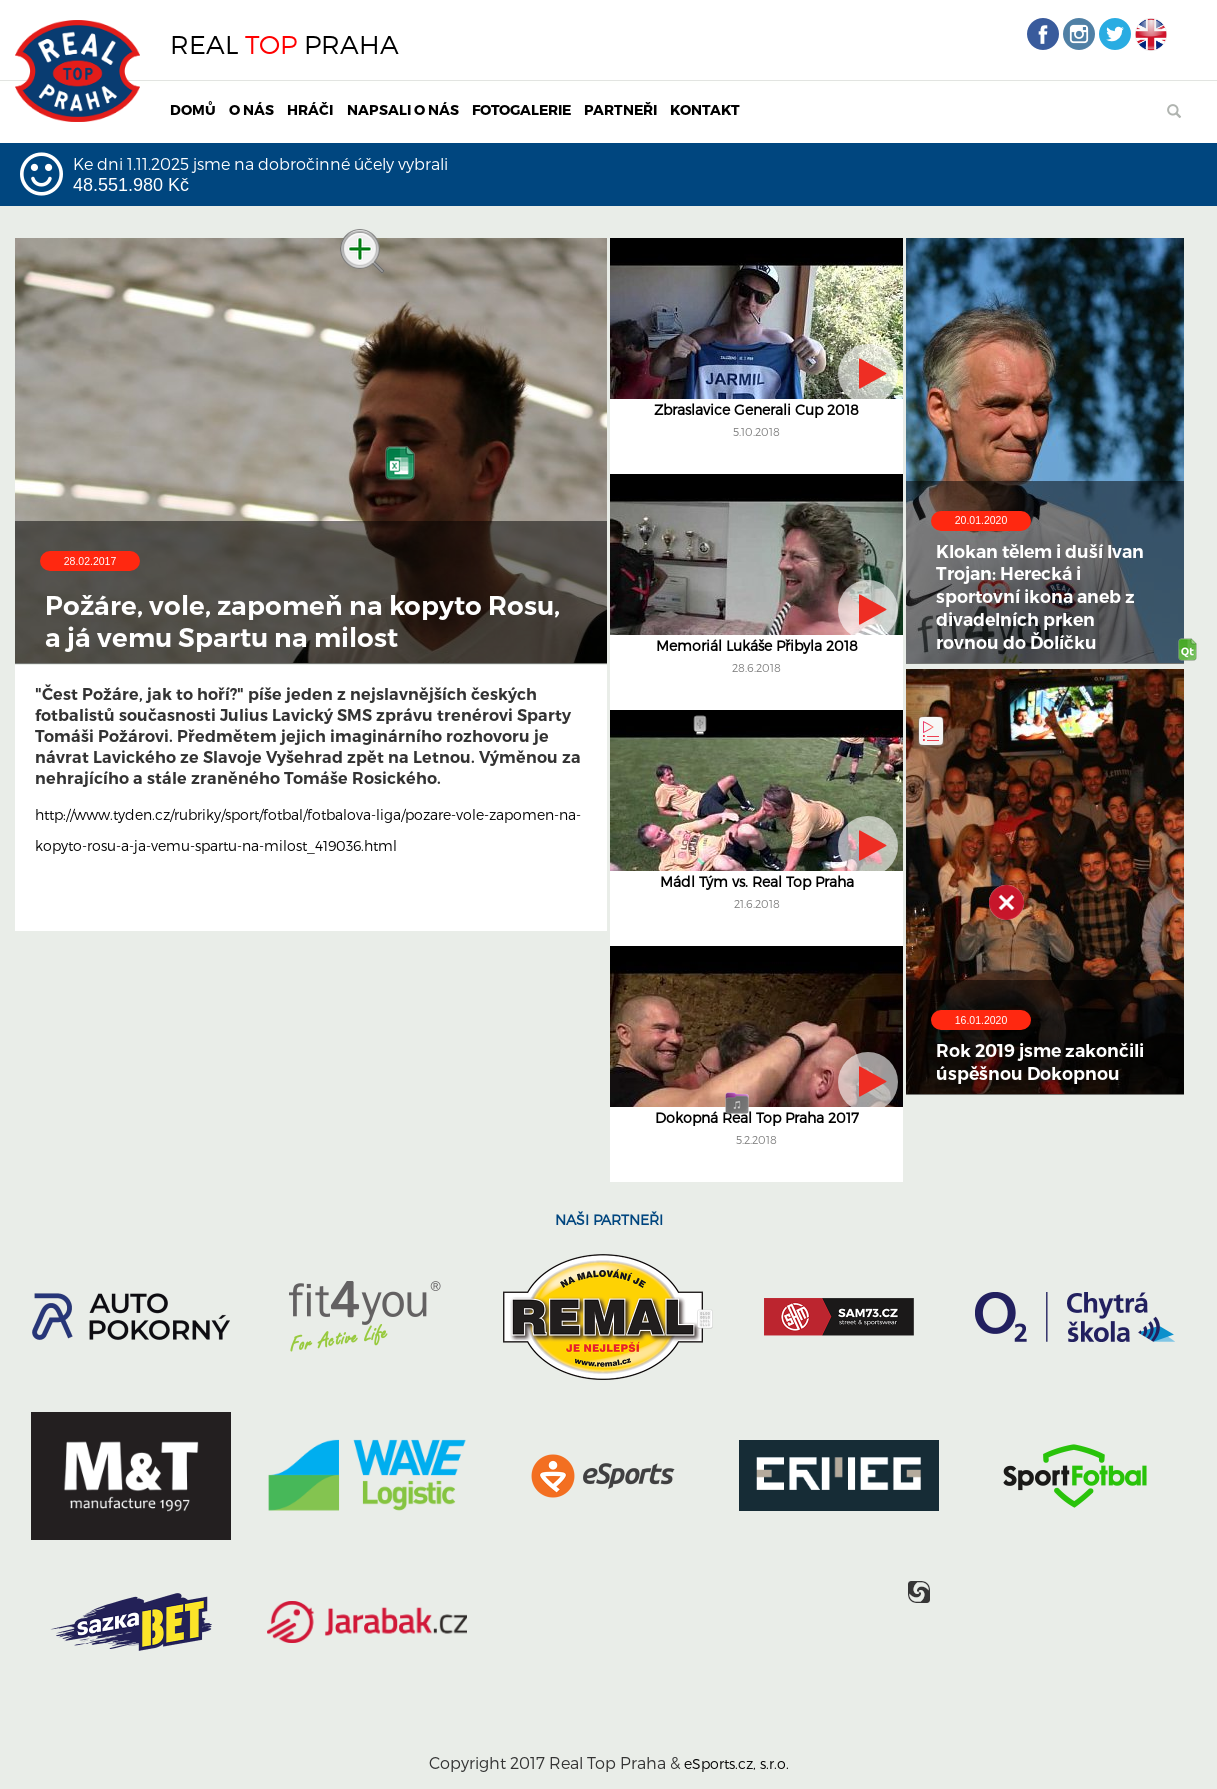 The width and height of the screenshot is (1217, 1789). What do you see at coordinates (700, 725) in the screenshot?
I see `eject removable USB storage device` at bounding box center [700, 725].